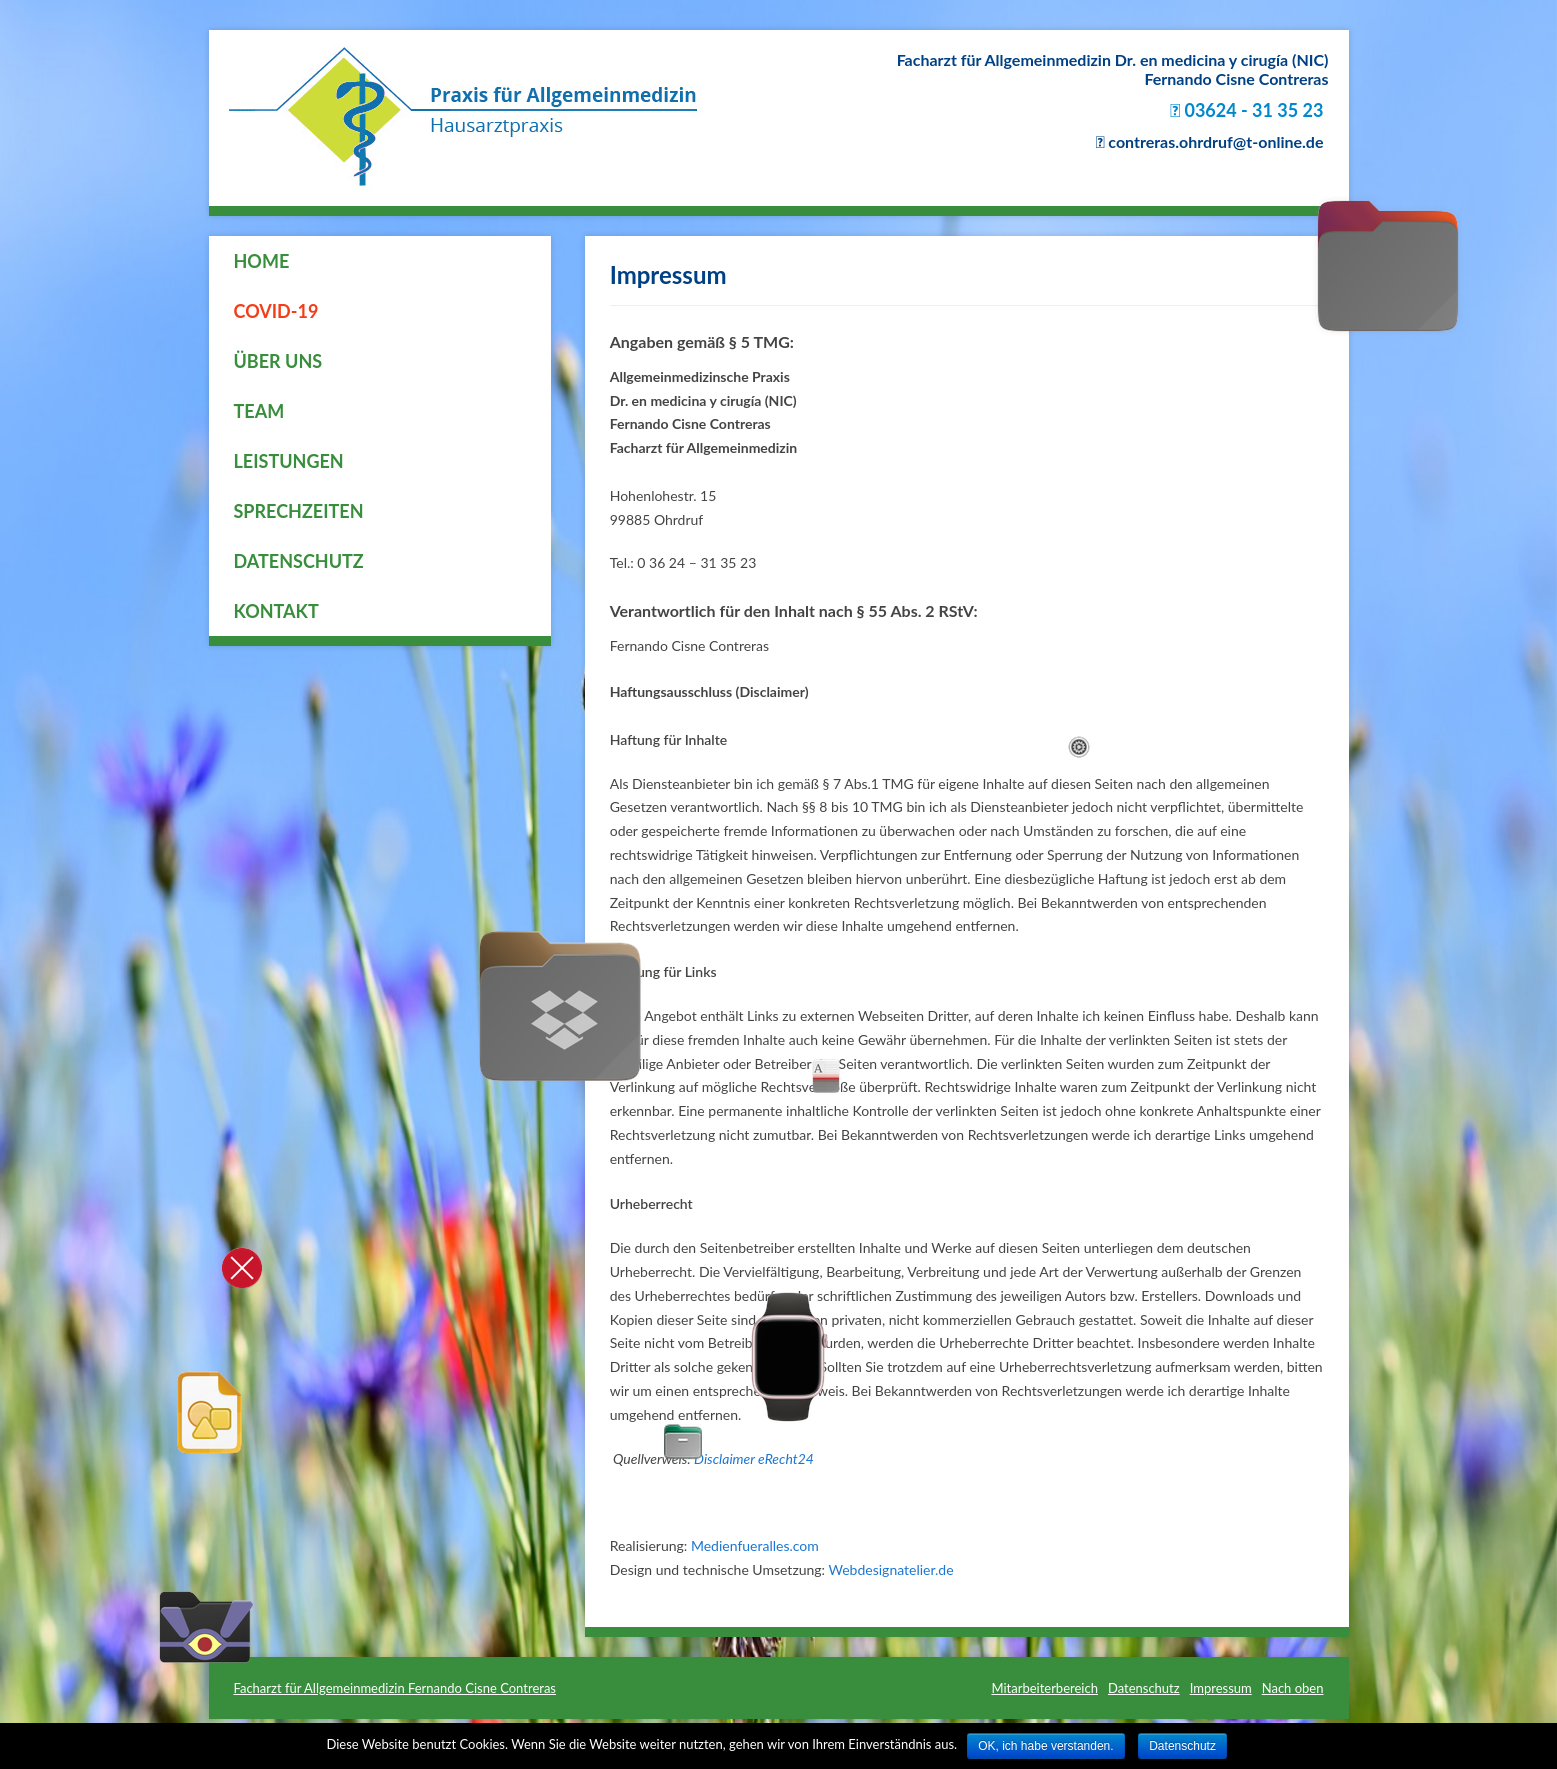  What do you see at coordinates (1388, 266) in the screenshot?
I see `open file folder` at bounding box center [1388, 266].